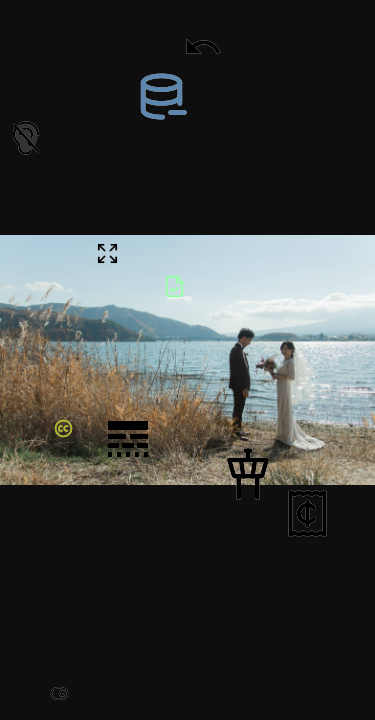 This screenshot has height=720, width=375. Describe the element at coordinates (59, 693) in the screenshot. I see `toggle switch in the on/enabled position` at that location.